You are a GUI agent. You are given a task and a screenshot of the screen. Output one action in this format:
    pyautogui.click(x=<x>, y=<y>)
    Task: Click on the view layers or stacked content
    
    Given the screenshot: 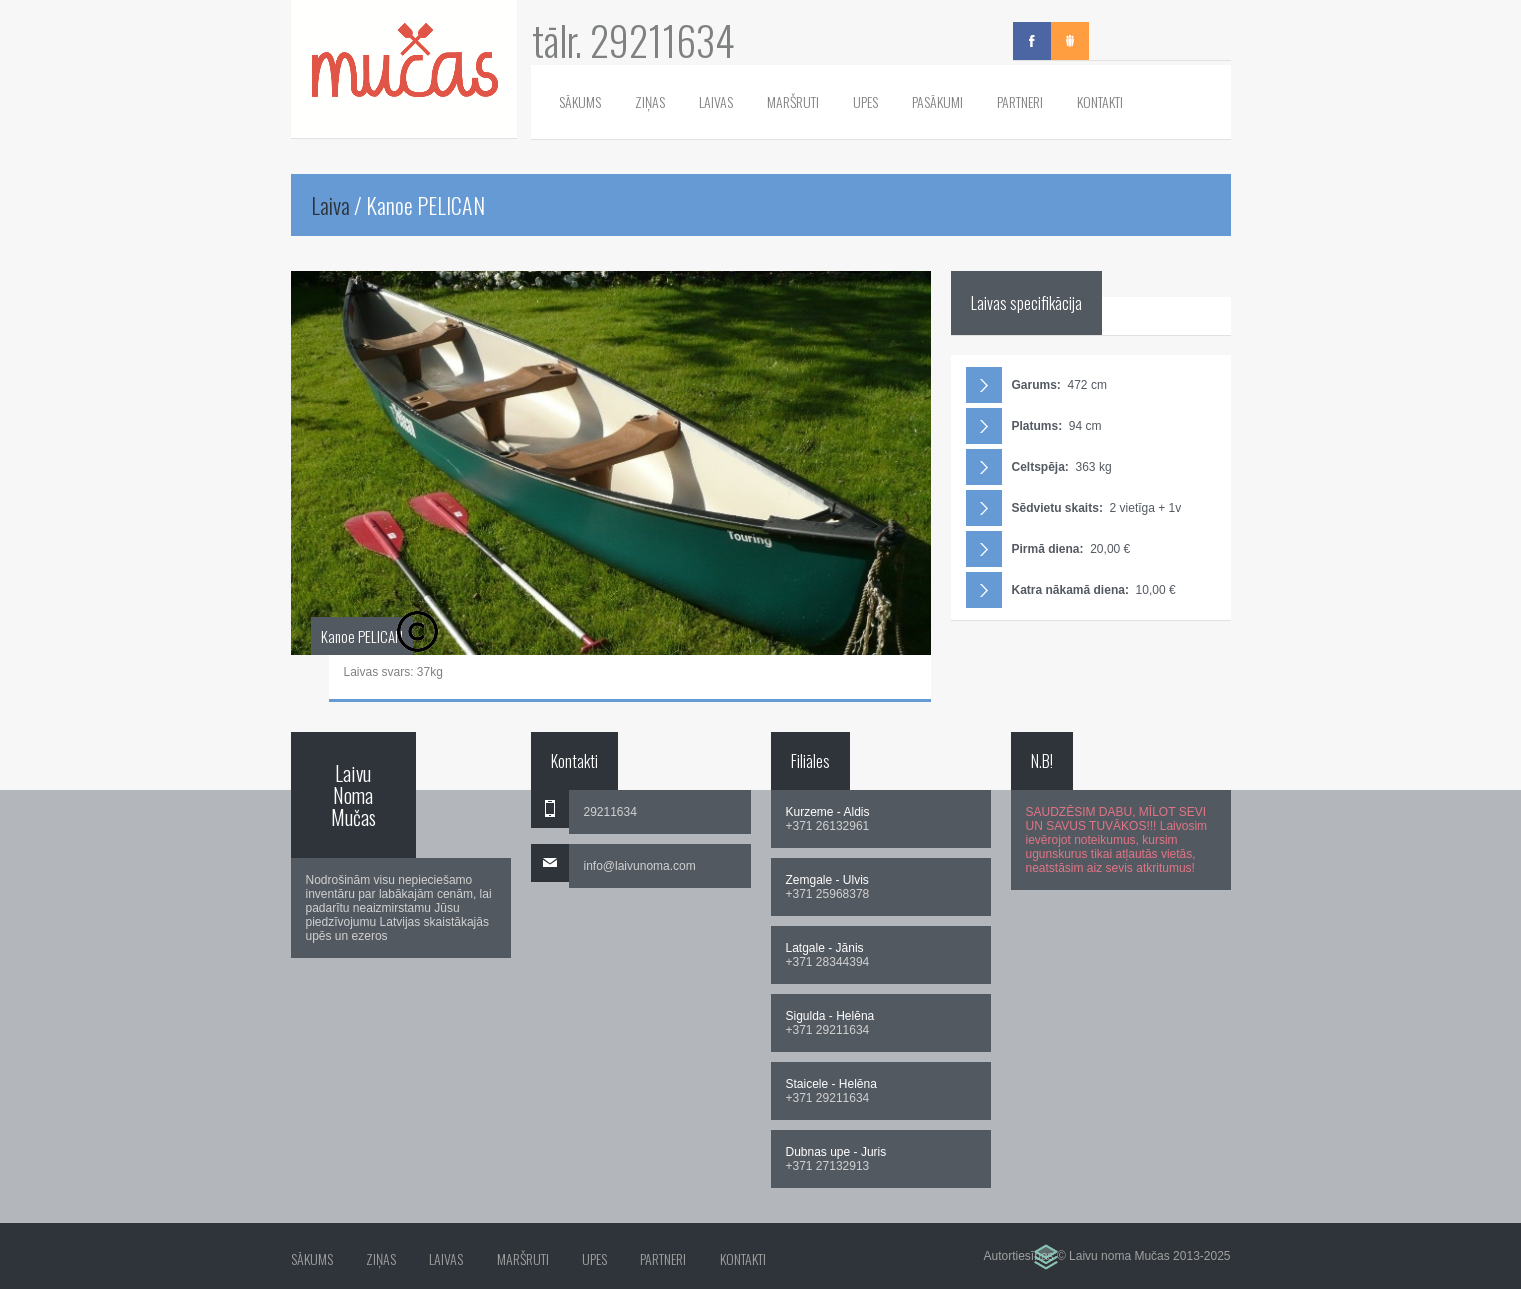 What is the action you would take?
    pyautogui.click(x=1046, y=1257)
    